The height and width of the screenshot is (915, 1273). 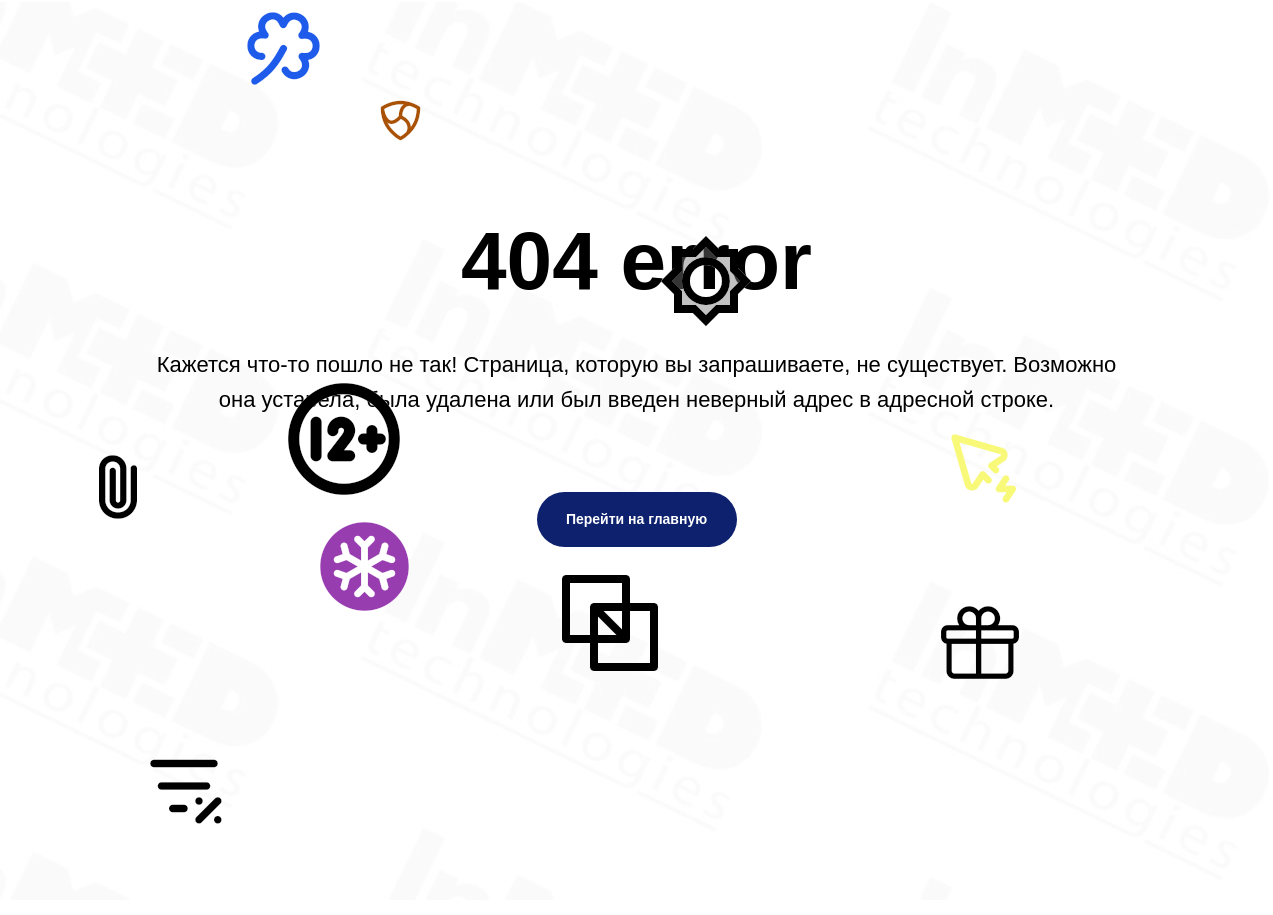 What do you see at coordinates (344, 439) in the screenshot?
I see `indicates content rated for ages 12 and older` at bounding box center [344, 439].